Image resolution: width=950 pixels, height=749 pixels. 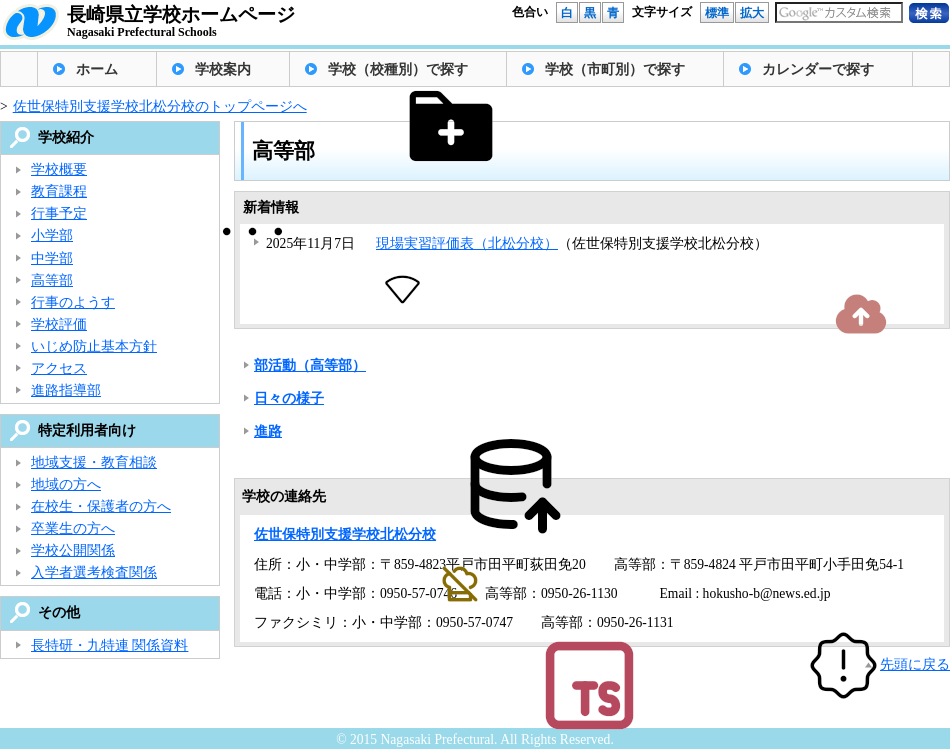 What do you see at coordinates (589, 685) in the screenshot?
I see `indicates a TypeScript file or project` at bounding box center [589, 685].